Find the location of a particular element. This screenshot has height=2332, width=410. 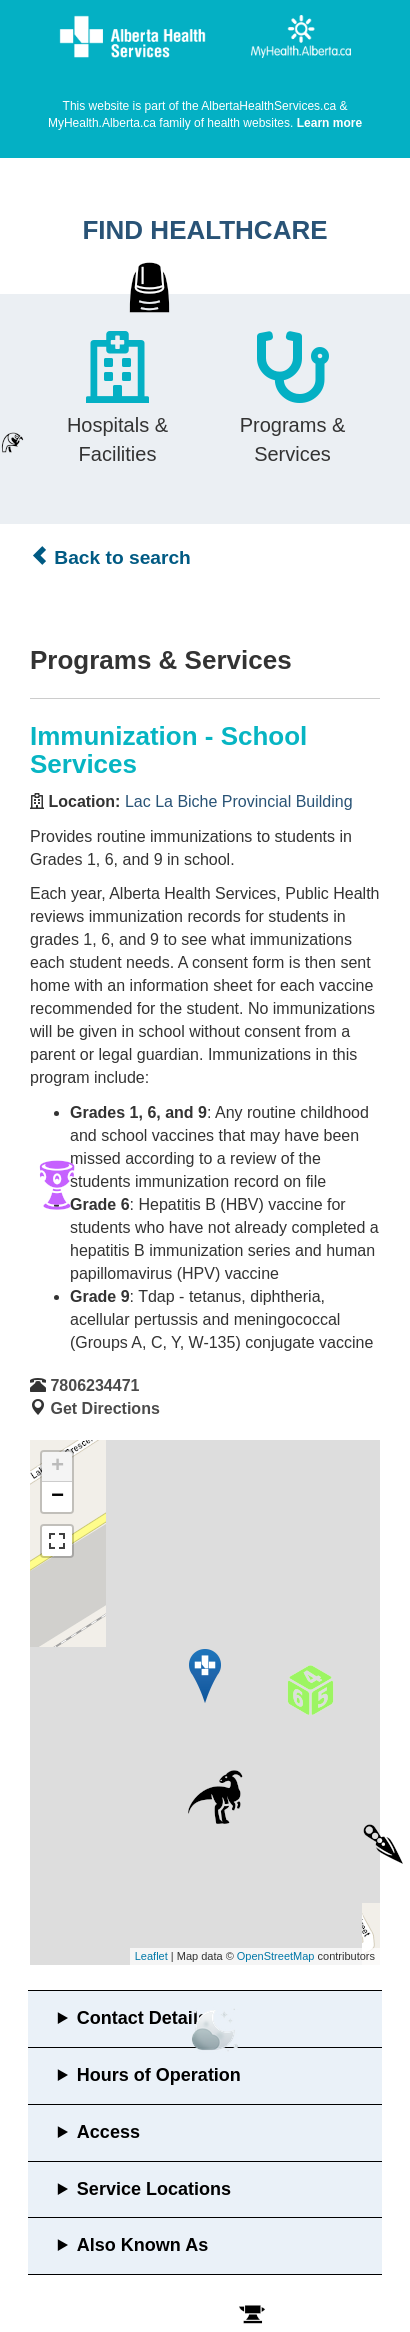

select parasaurolophus dinosaur character is located at coordinates (215, 1797).